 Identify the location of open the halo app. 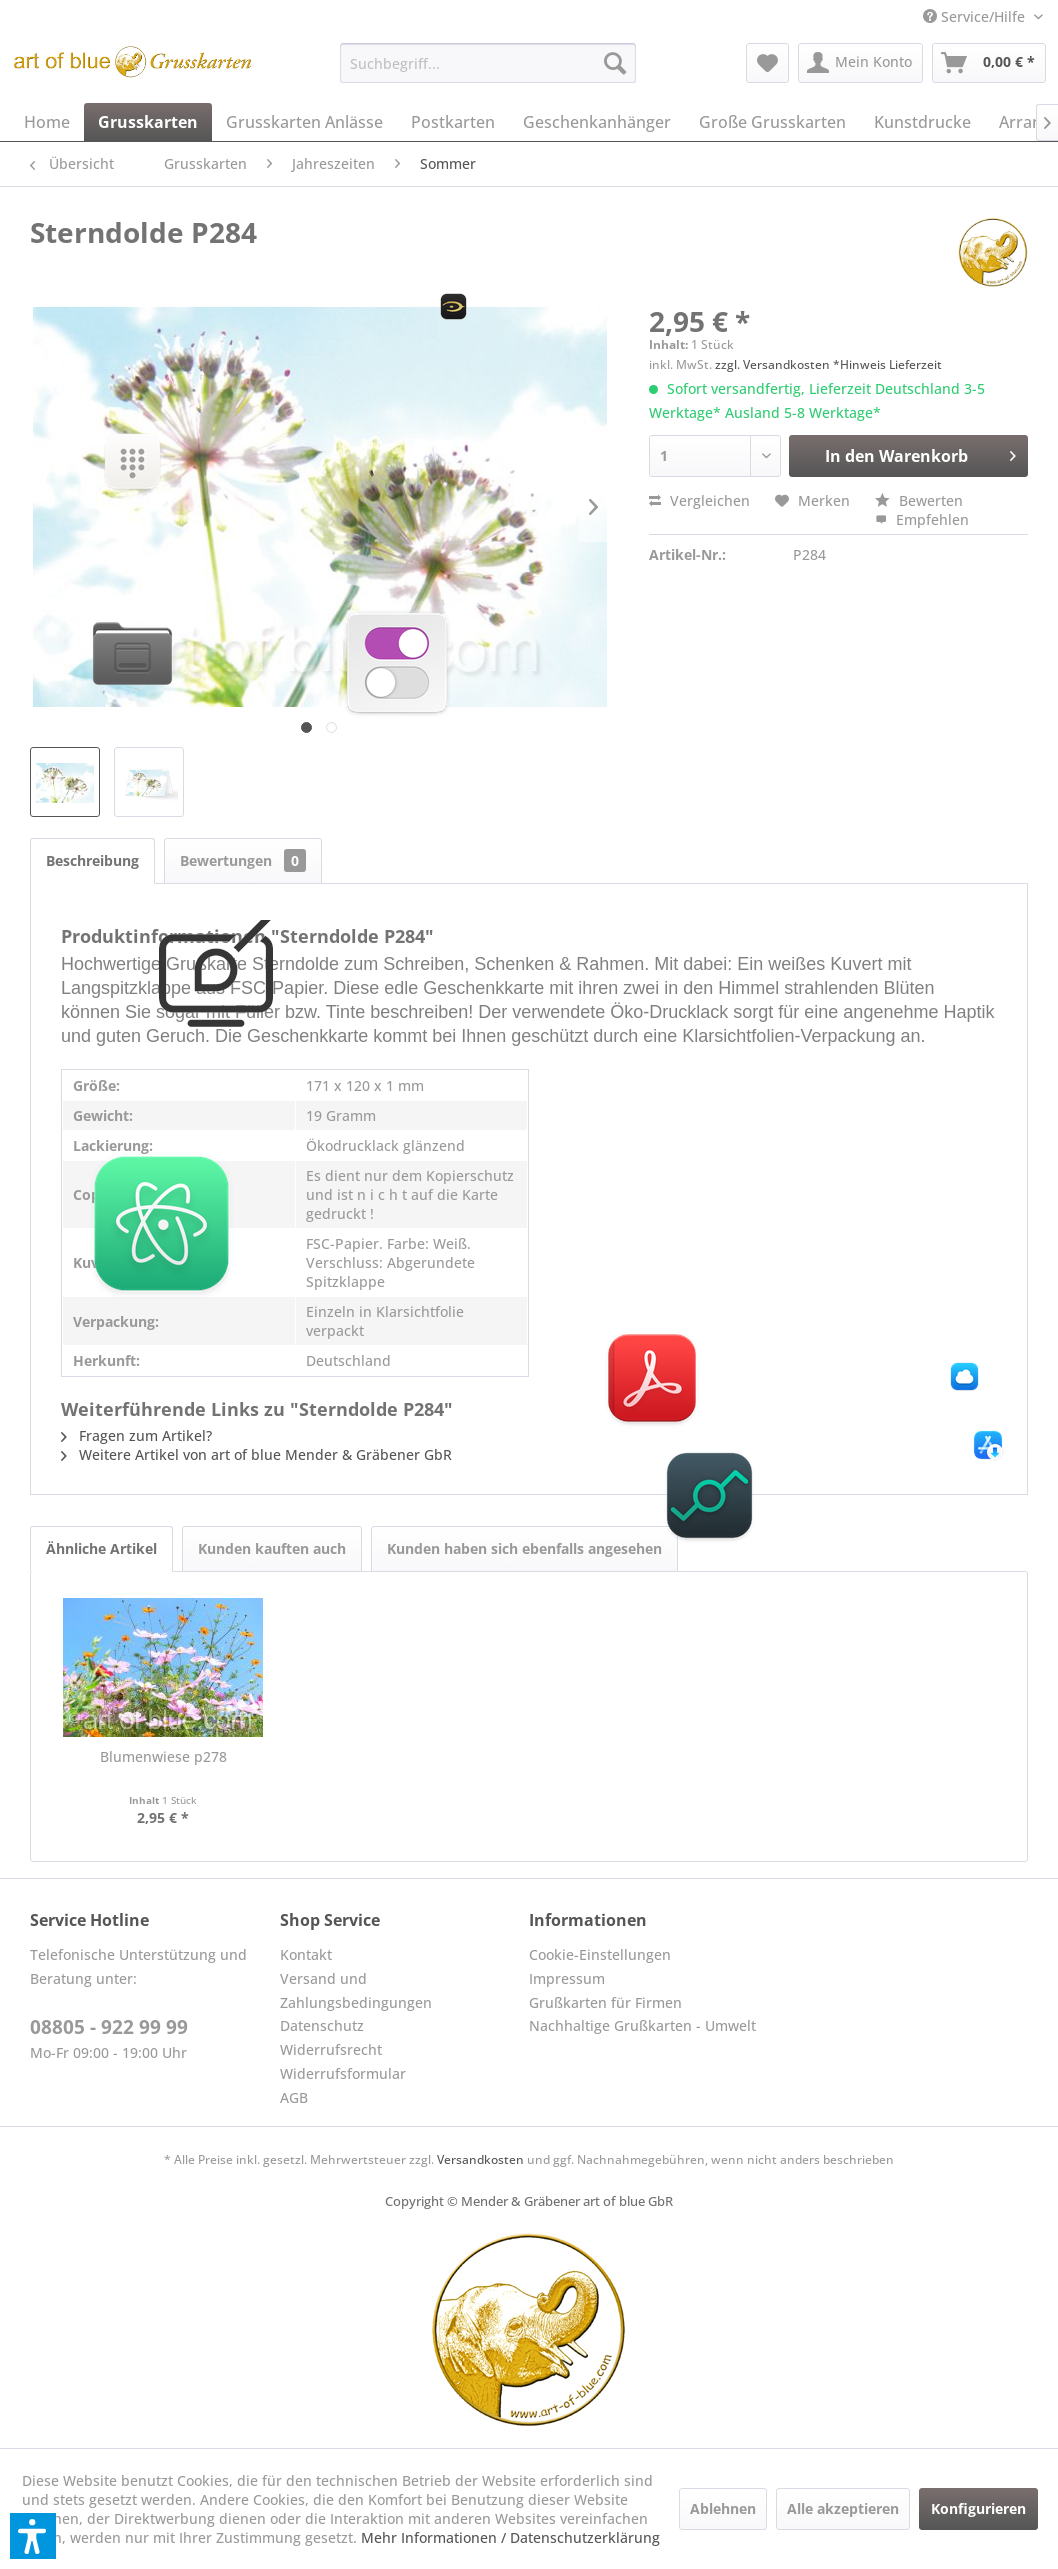
(453, 306).